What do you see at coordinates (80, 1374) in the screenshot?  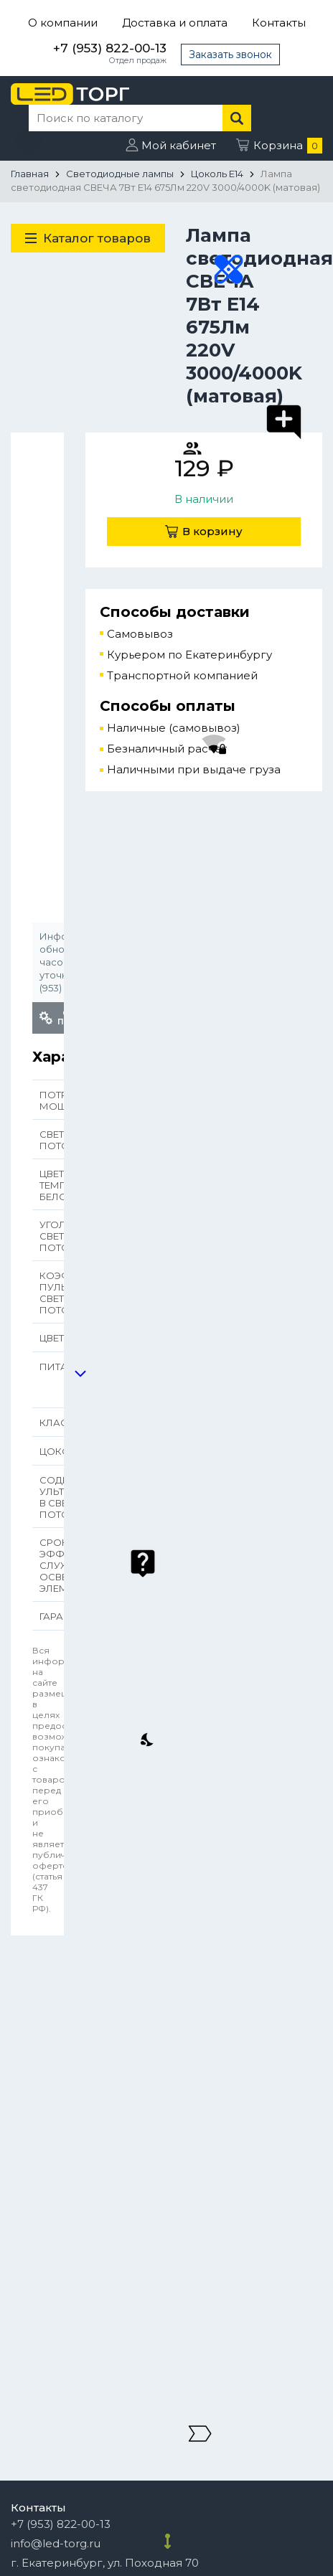 I see `expand a dropdown menu or section` at bounding box center [80, 1374].